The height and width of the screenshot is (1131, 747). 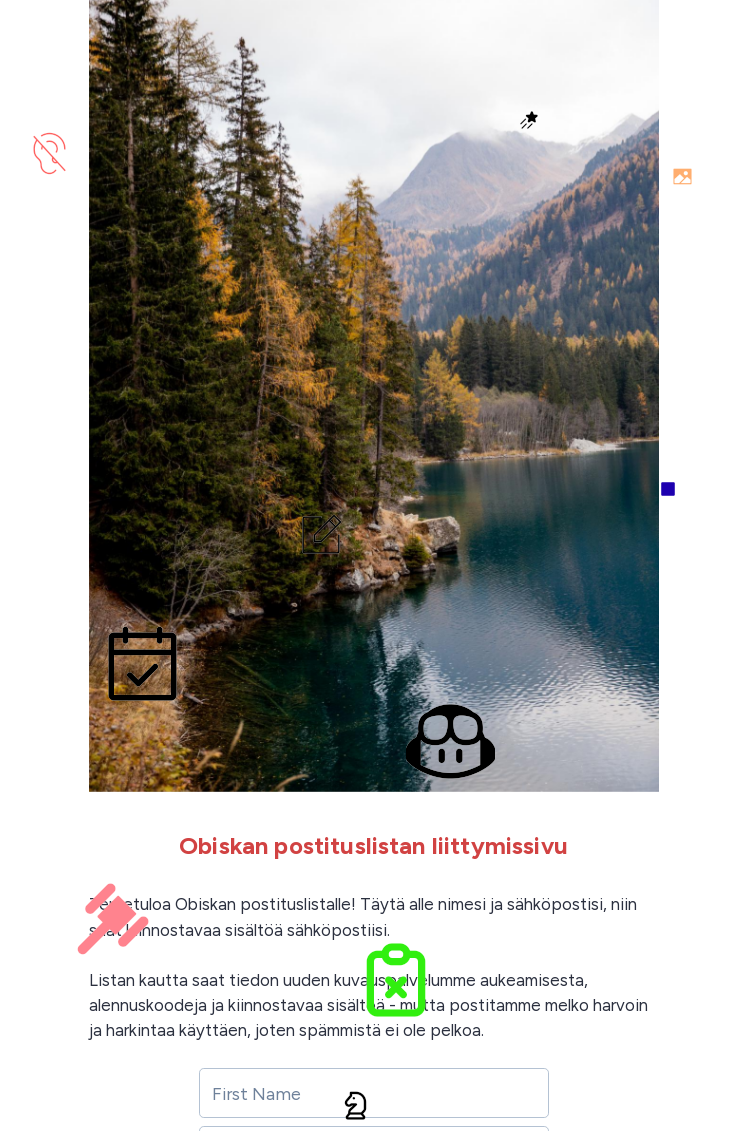 What do you see at coordinates (529, 120) in the screenshot?
I see `mark as favorite or featured` at bounding box center [529, 120].